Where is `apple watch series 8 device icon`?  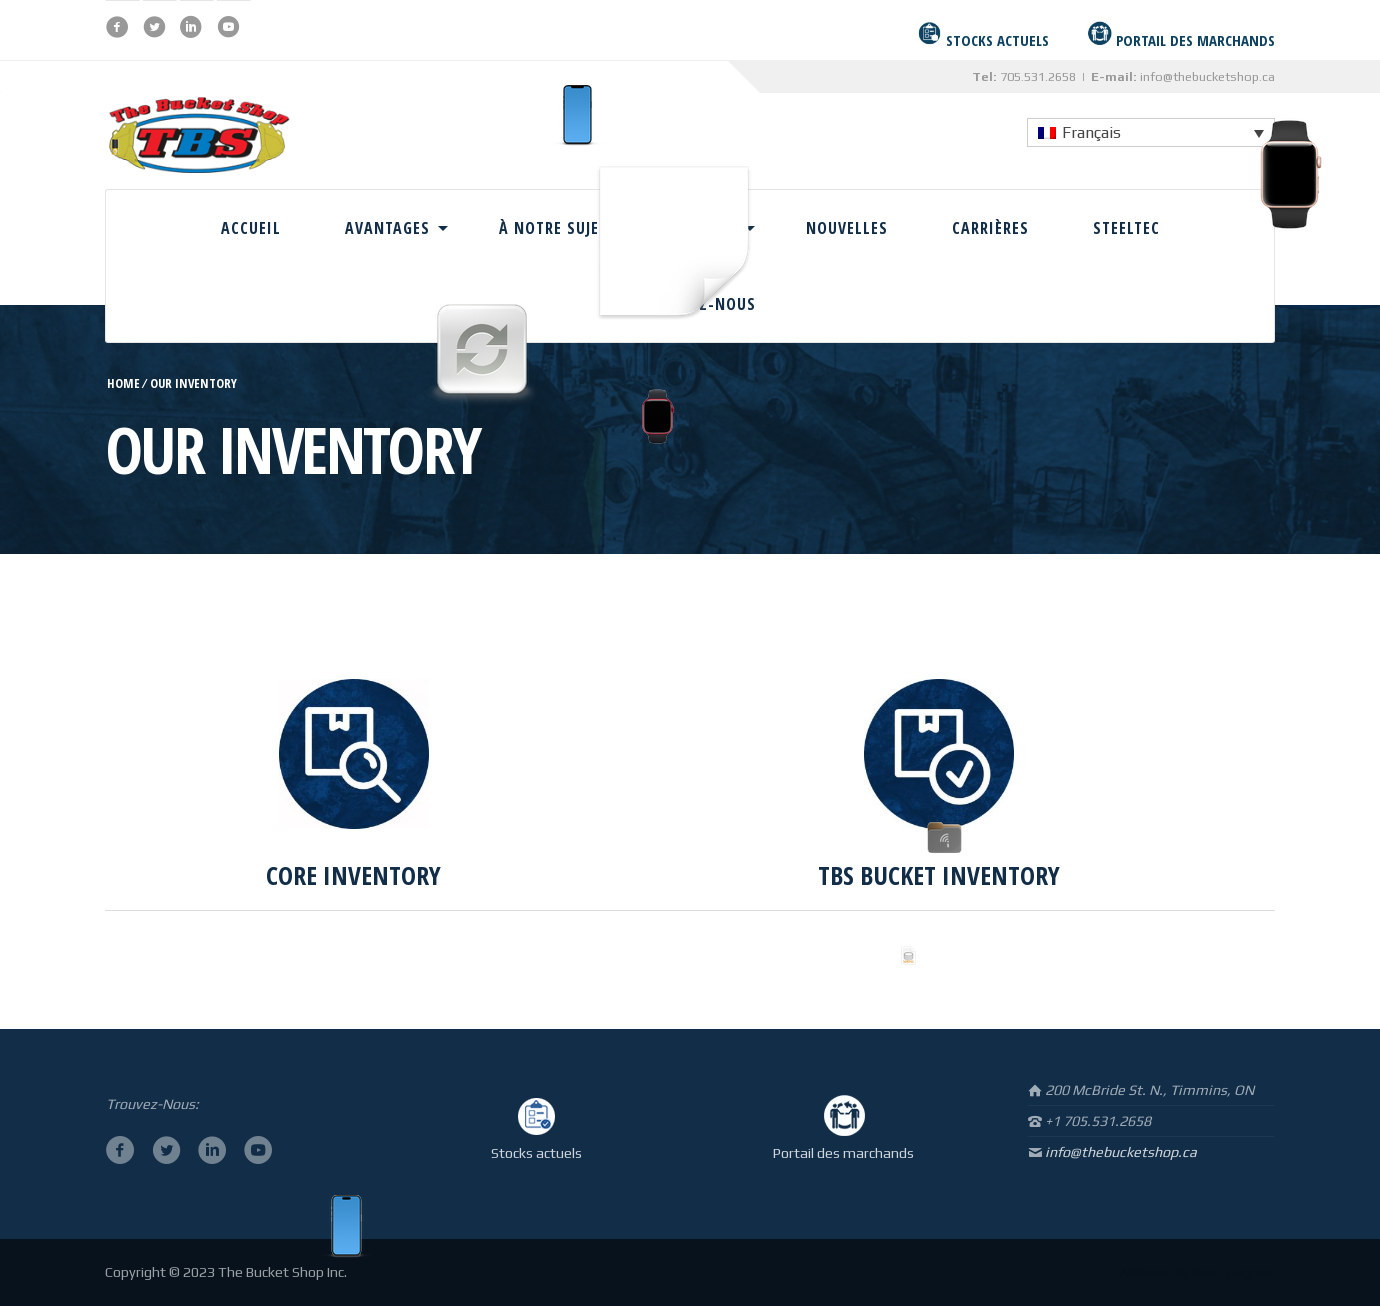 apple watch series 8 device icon is located at coordinates (657, 416).